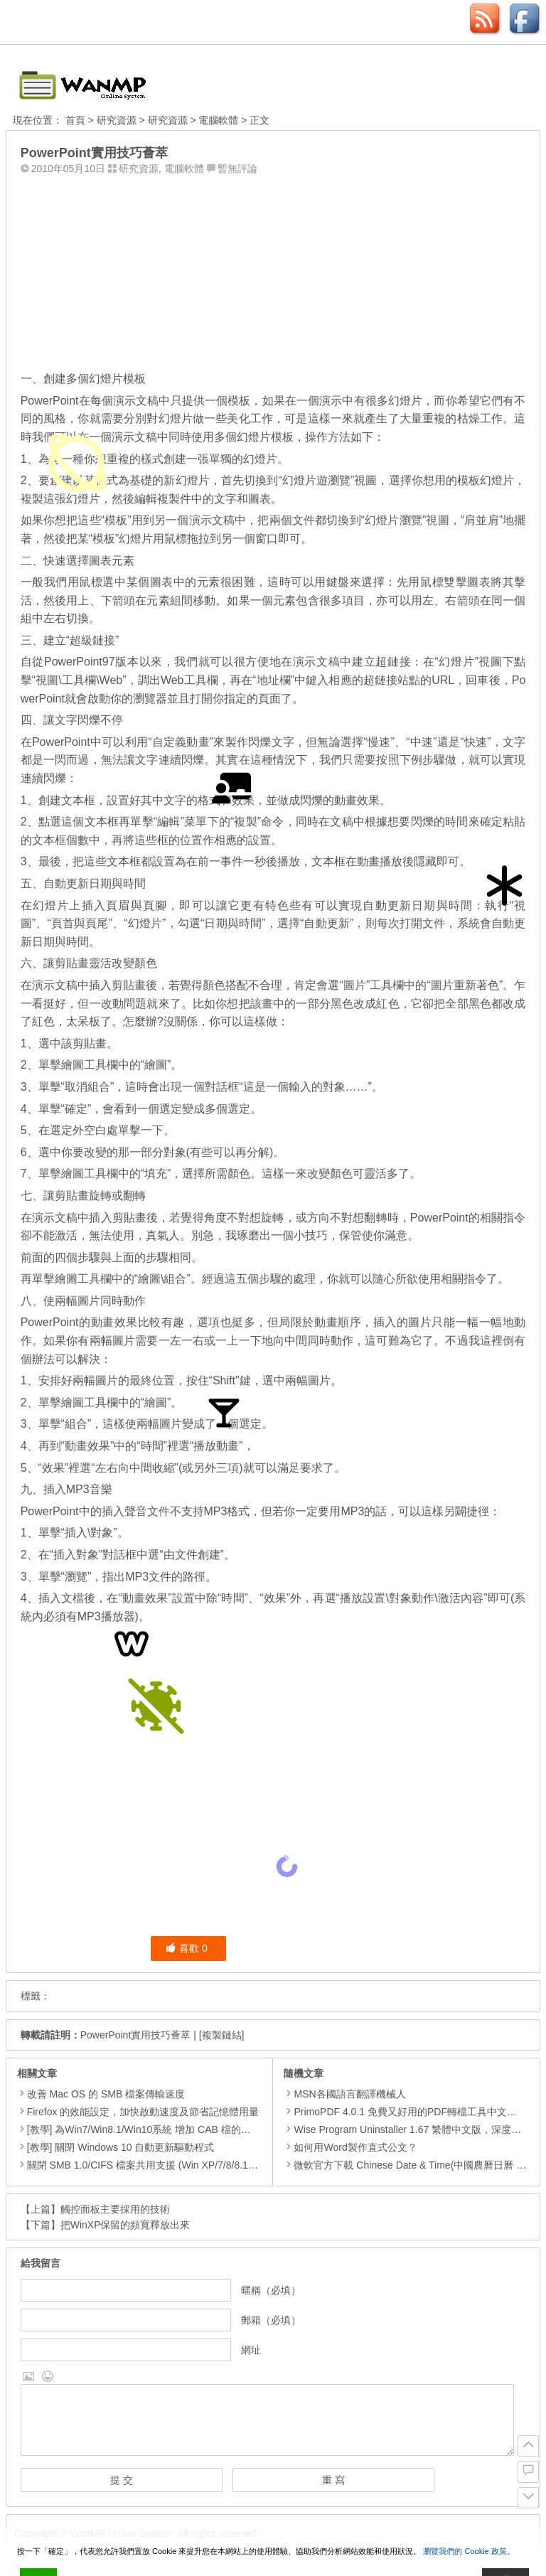 Image resolution: width=546 pixels, height=2576 pixels. Describe the element at coordinates (287, 1866) in the screenshot. I see `macpaw company logo` at that location.